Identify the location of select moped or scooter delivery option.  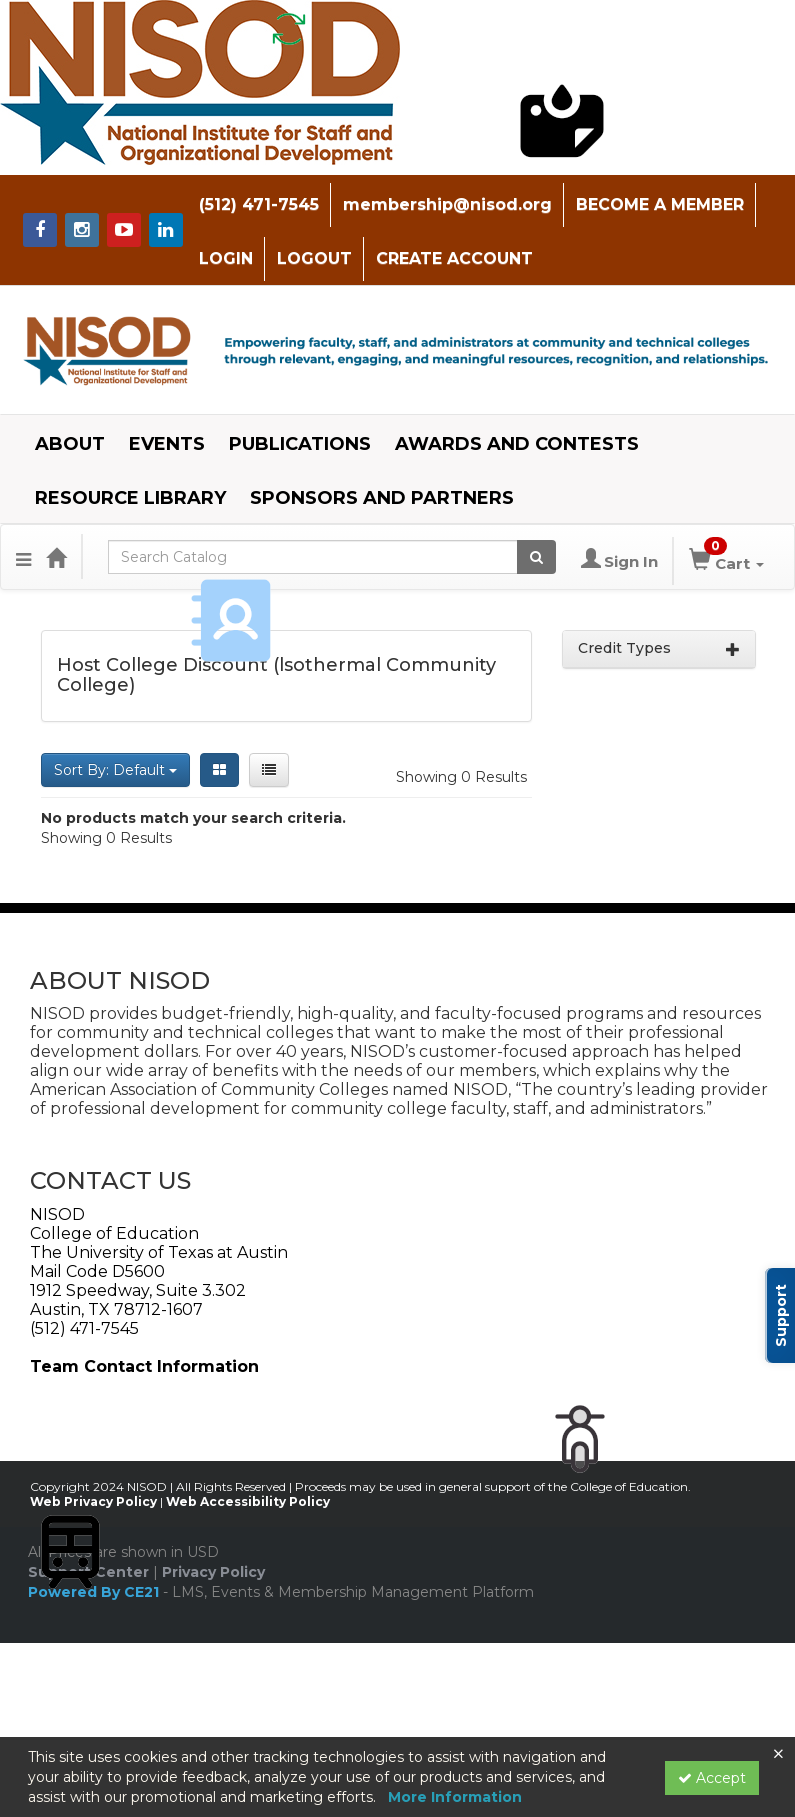
(580, 1439).